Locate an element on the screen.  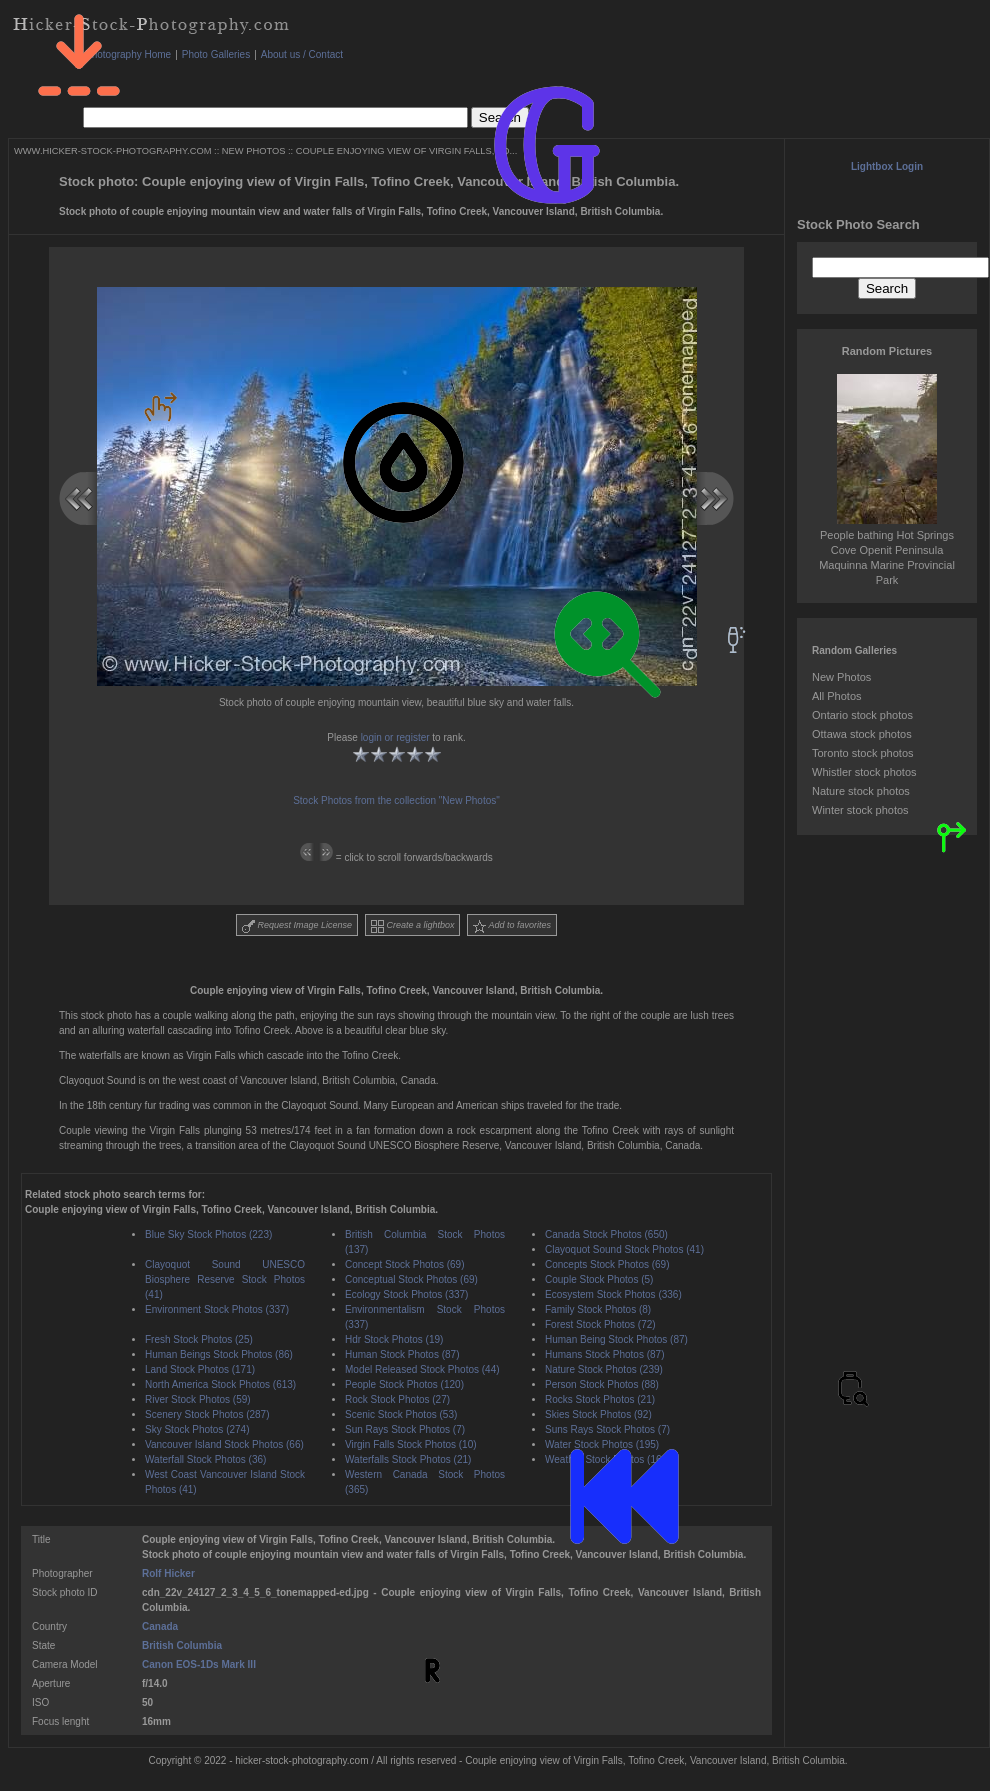
take the right exit at the roundabout is located at coordinates (950, 838).